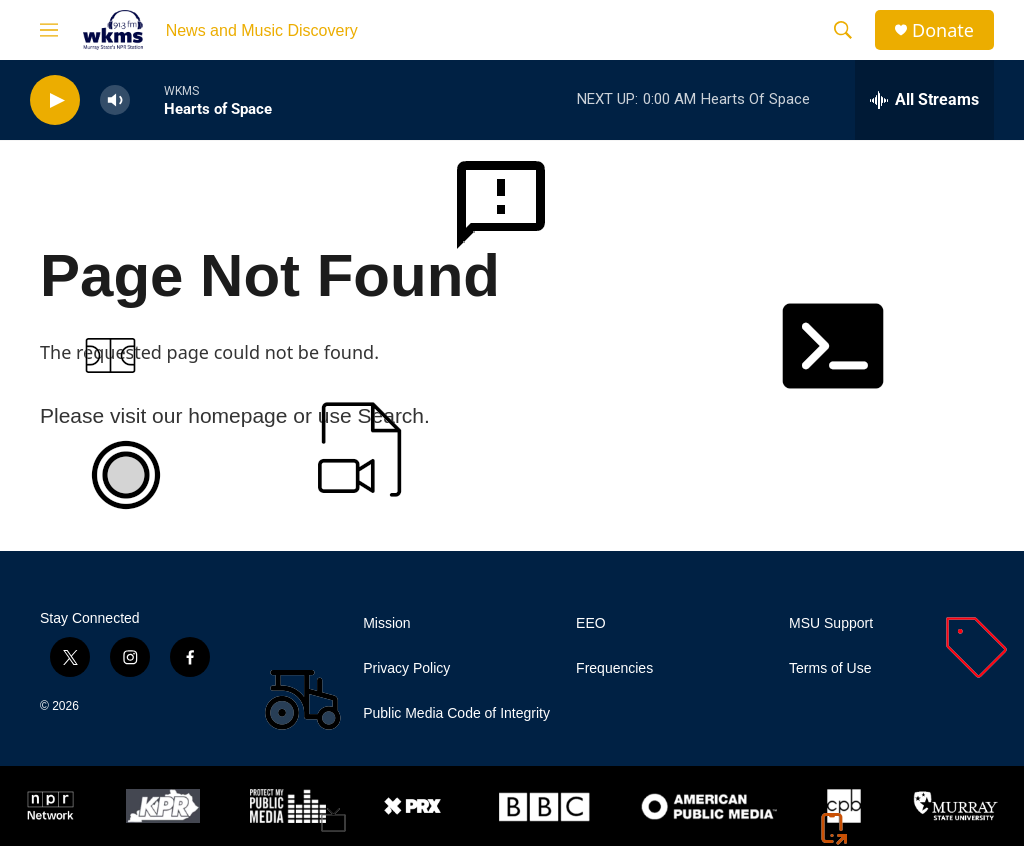 The image size is (1024, 846). Describe the element at coordinates (361, 449) in the screenshot. I see `access a video file` at that location.